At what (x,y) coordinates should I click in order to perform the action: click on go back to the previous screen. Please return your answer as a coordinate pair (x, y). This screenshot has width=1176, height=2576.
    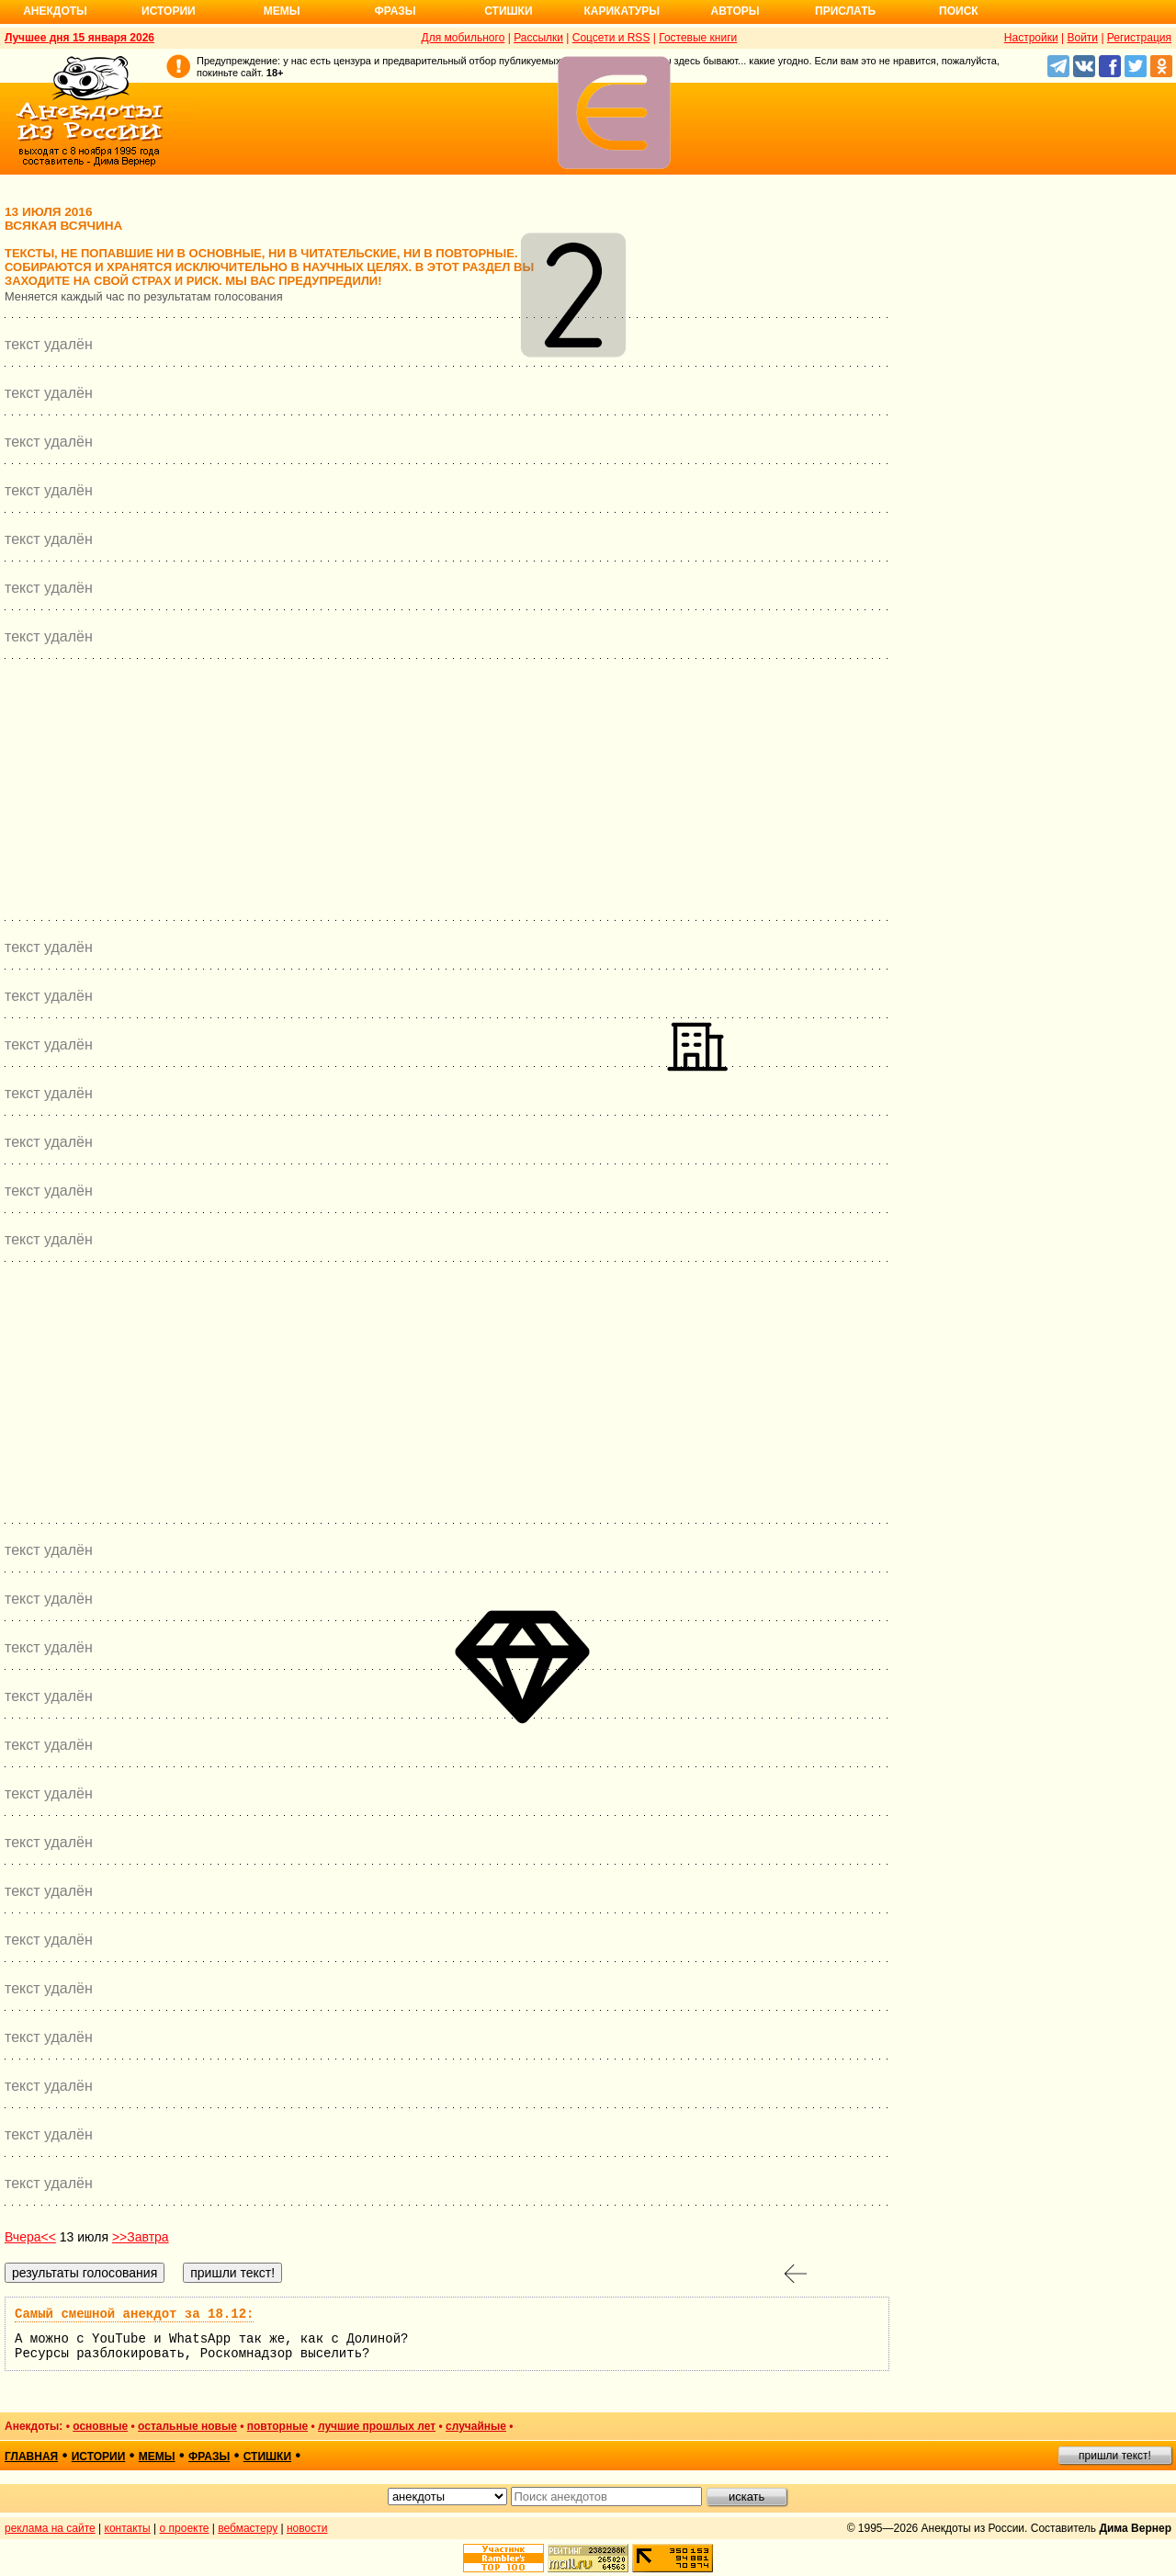
    Looking at the image, I should click on (796, 2274).